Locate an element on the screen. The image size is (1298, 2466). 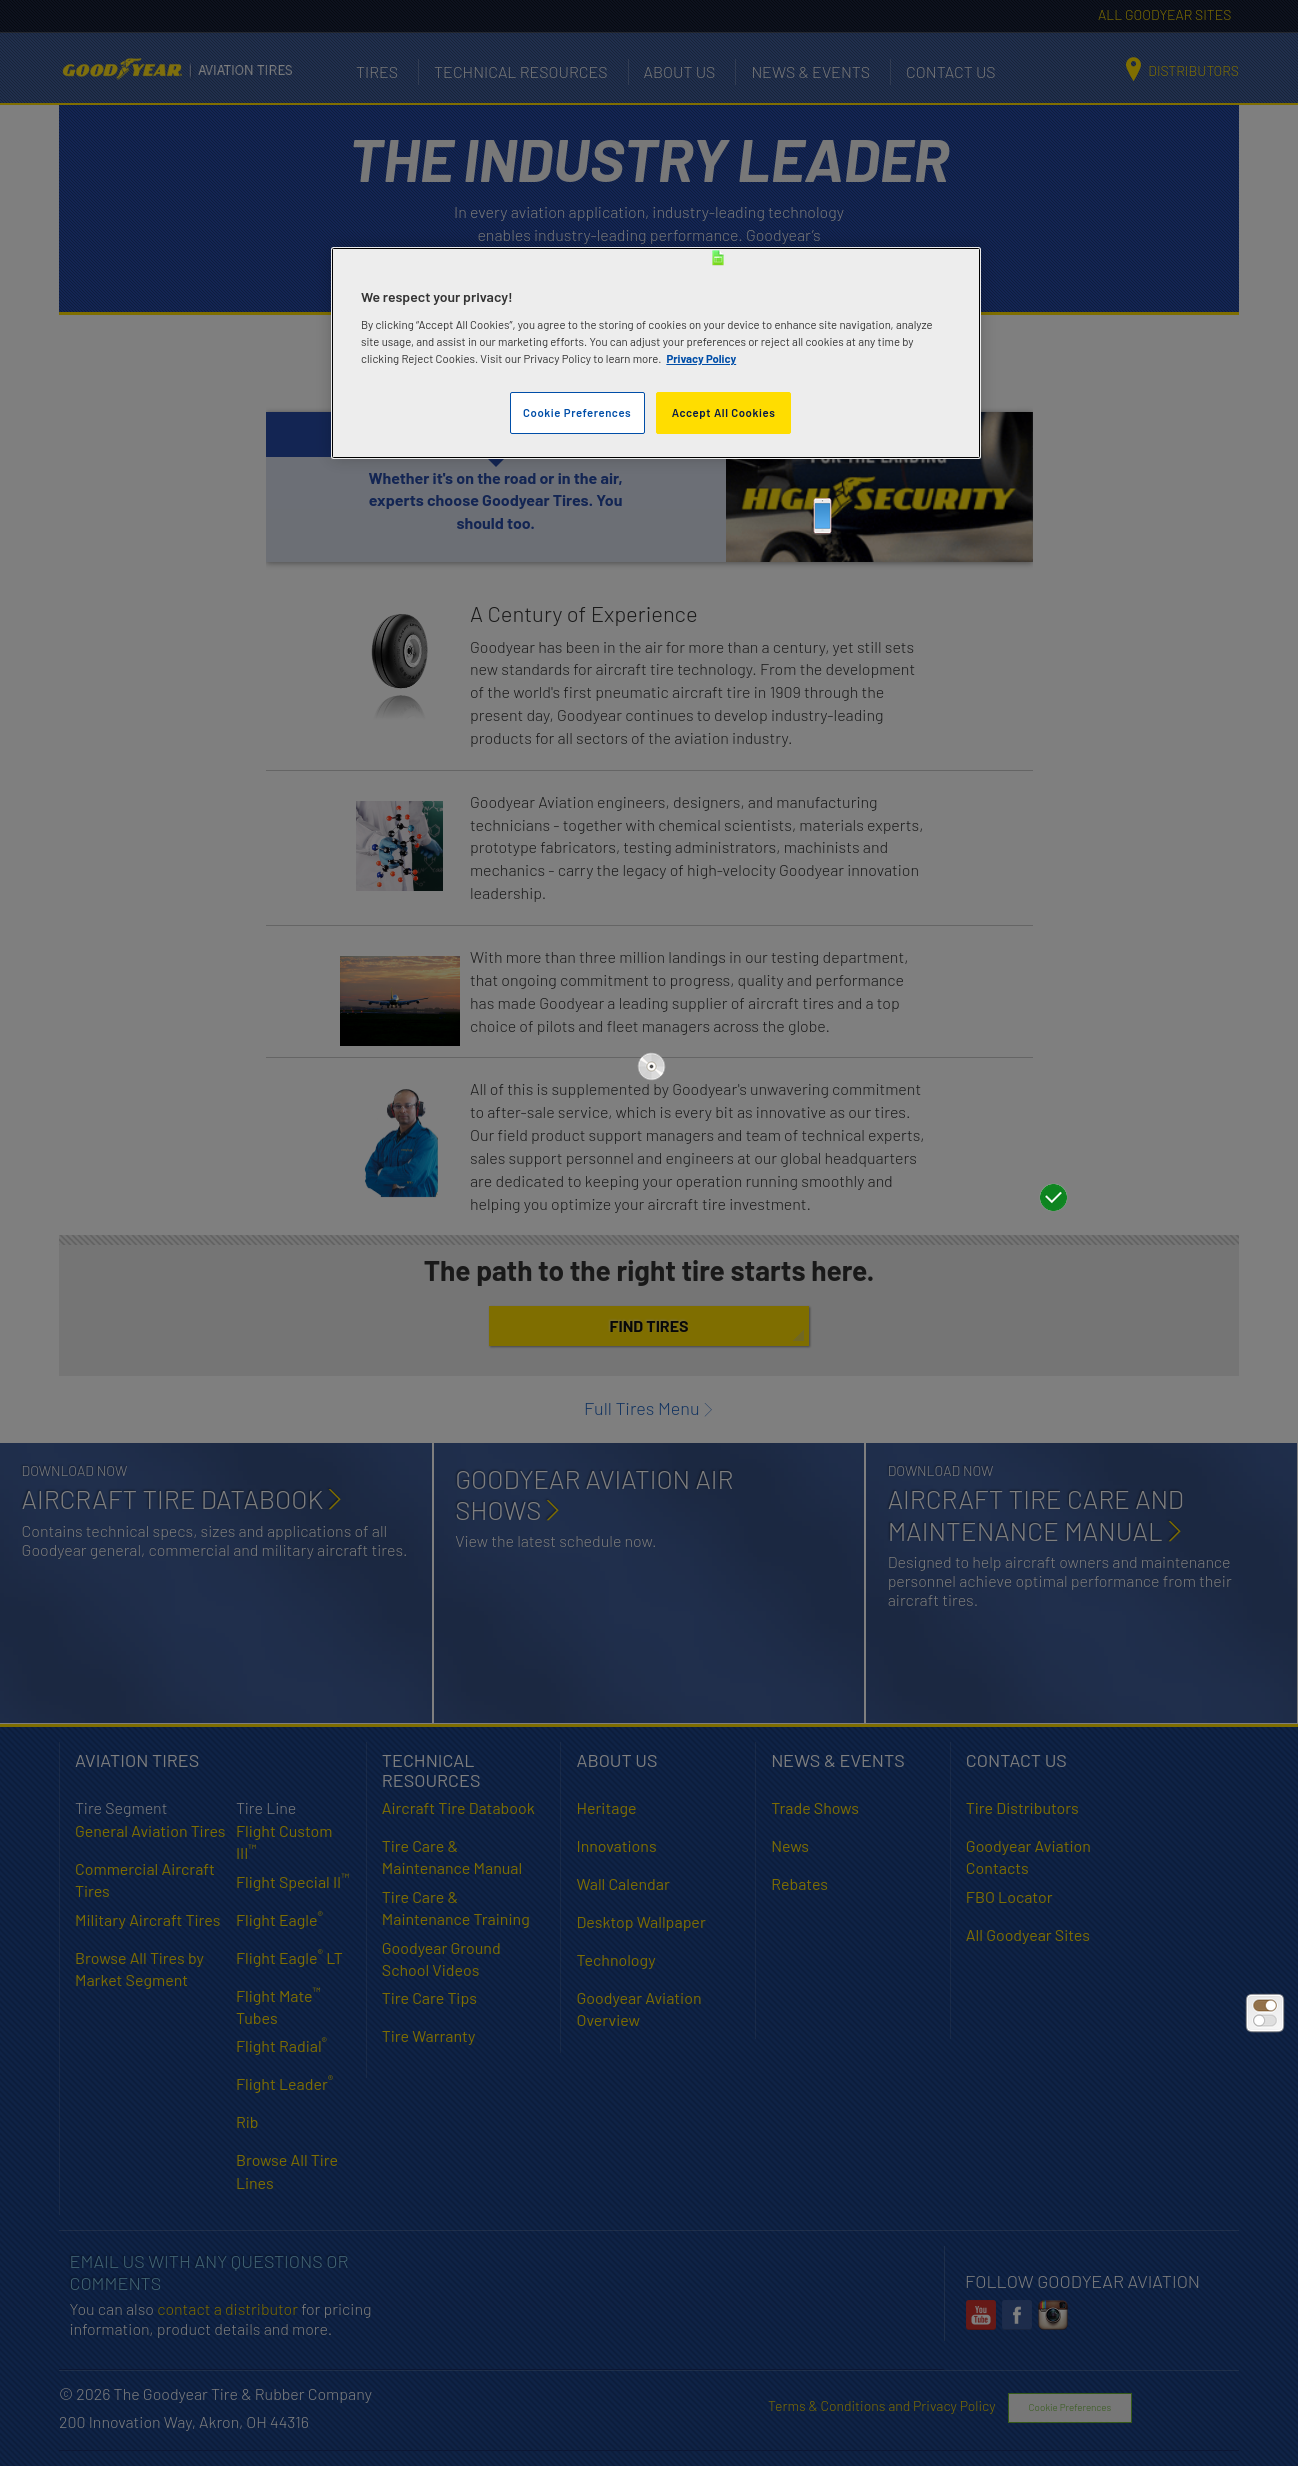
indicates dropbox file is fully synced is located at coordinates (1053, 1197).